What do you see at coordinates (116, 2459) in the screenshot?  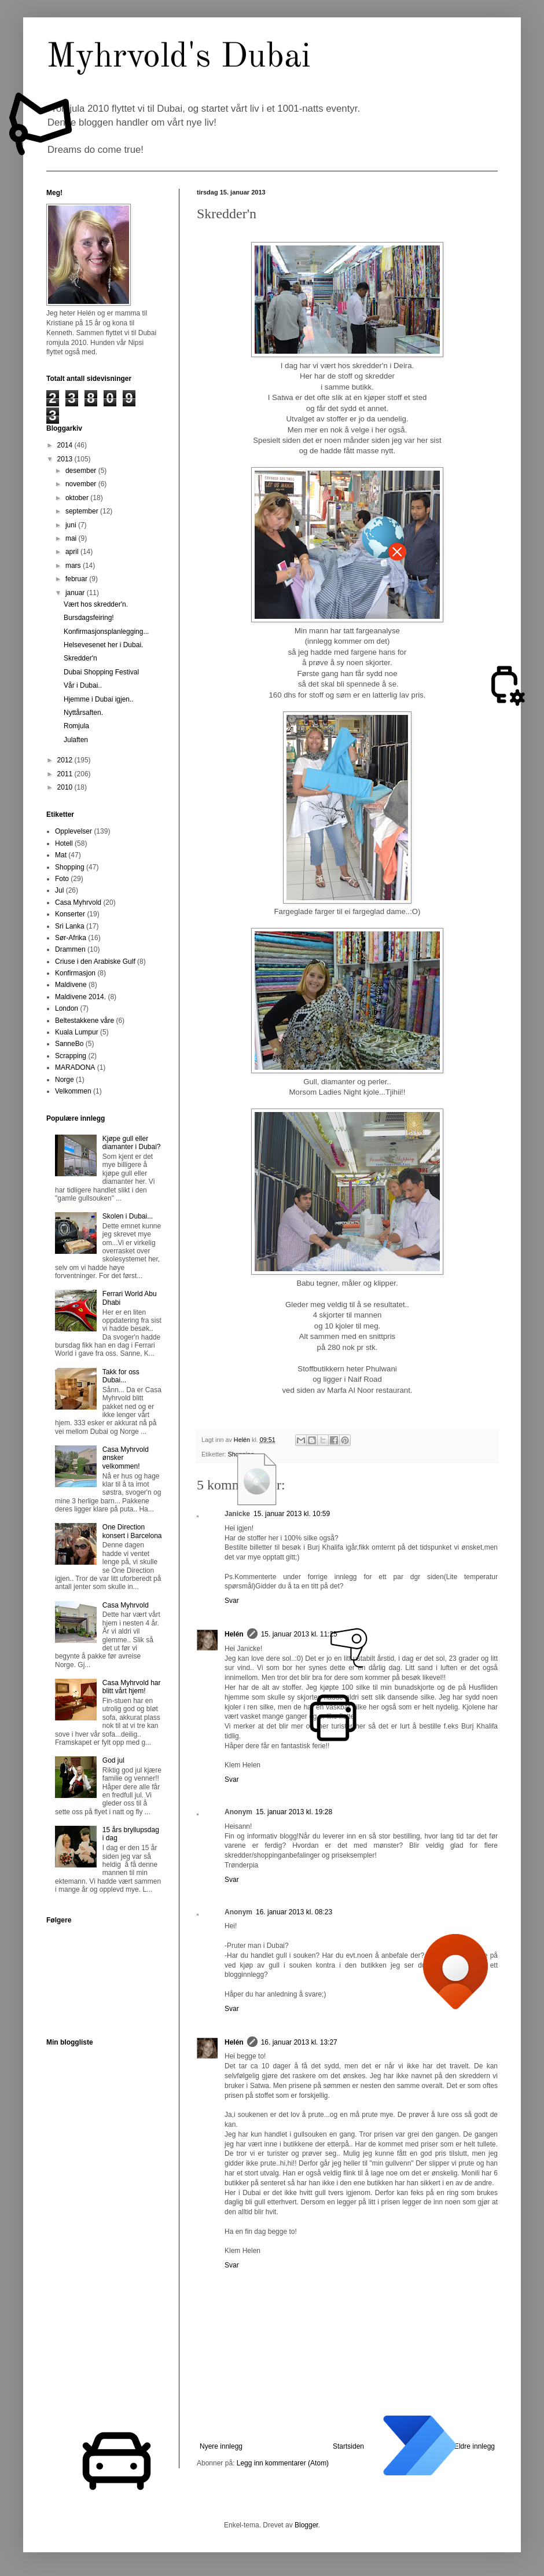 I see `access vehicle or car-related settings` at bounding box center [116, 2459].